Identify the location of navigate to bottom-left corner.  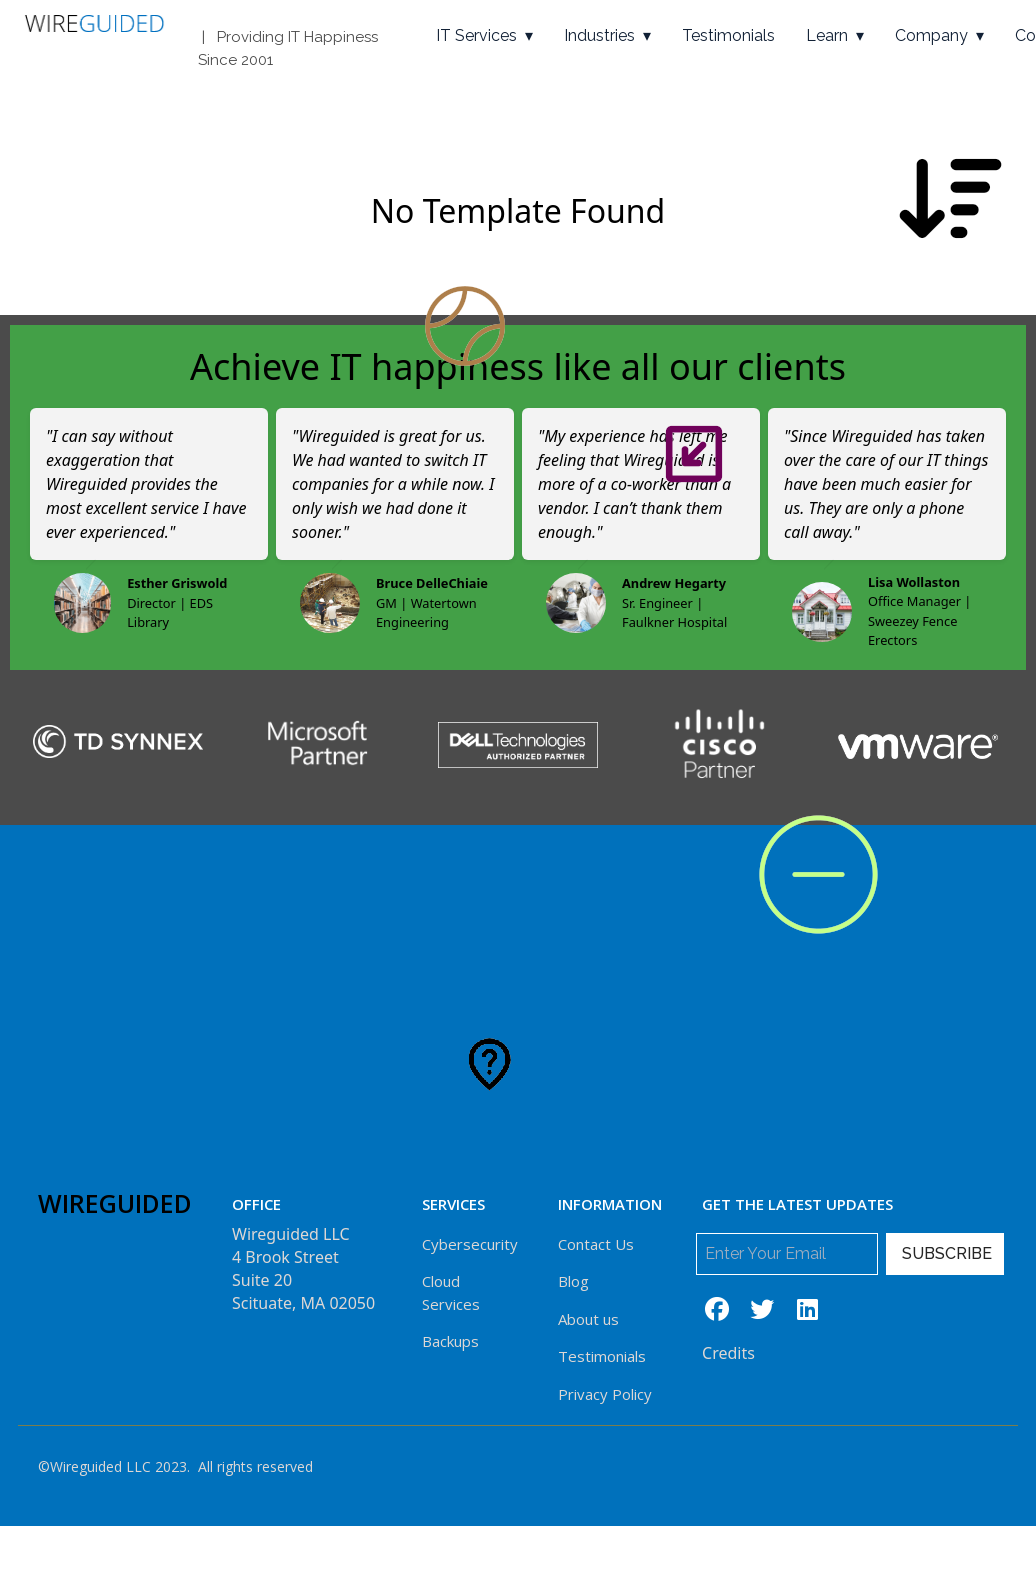
(694, 454).